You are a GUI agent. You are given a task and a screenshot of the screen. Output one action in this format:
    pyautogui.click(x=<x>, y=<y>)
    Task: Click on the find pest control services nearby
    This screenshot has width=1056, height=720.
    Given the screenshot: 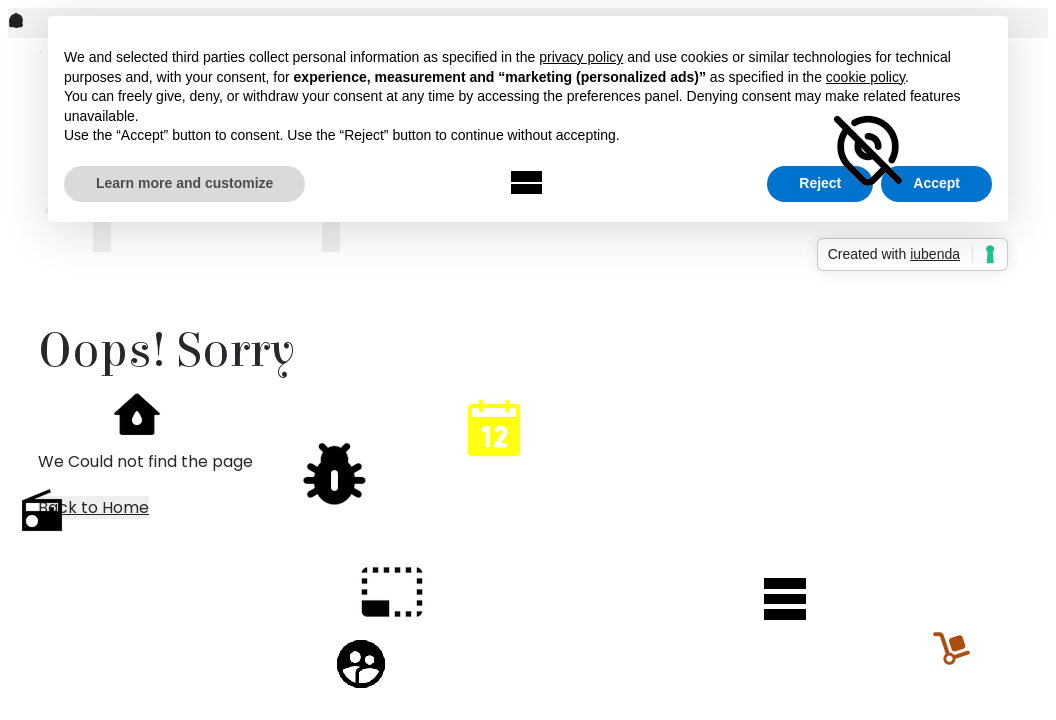 What is the action you would take?
    pyautogui.click(x=334, y=473)
    